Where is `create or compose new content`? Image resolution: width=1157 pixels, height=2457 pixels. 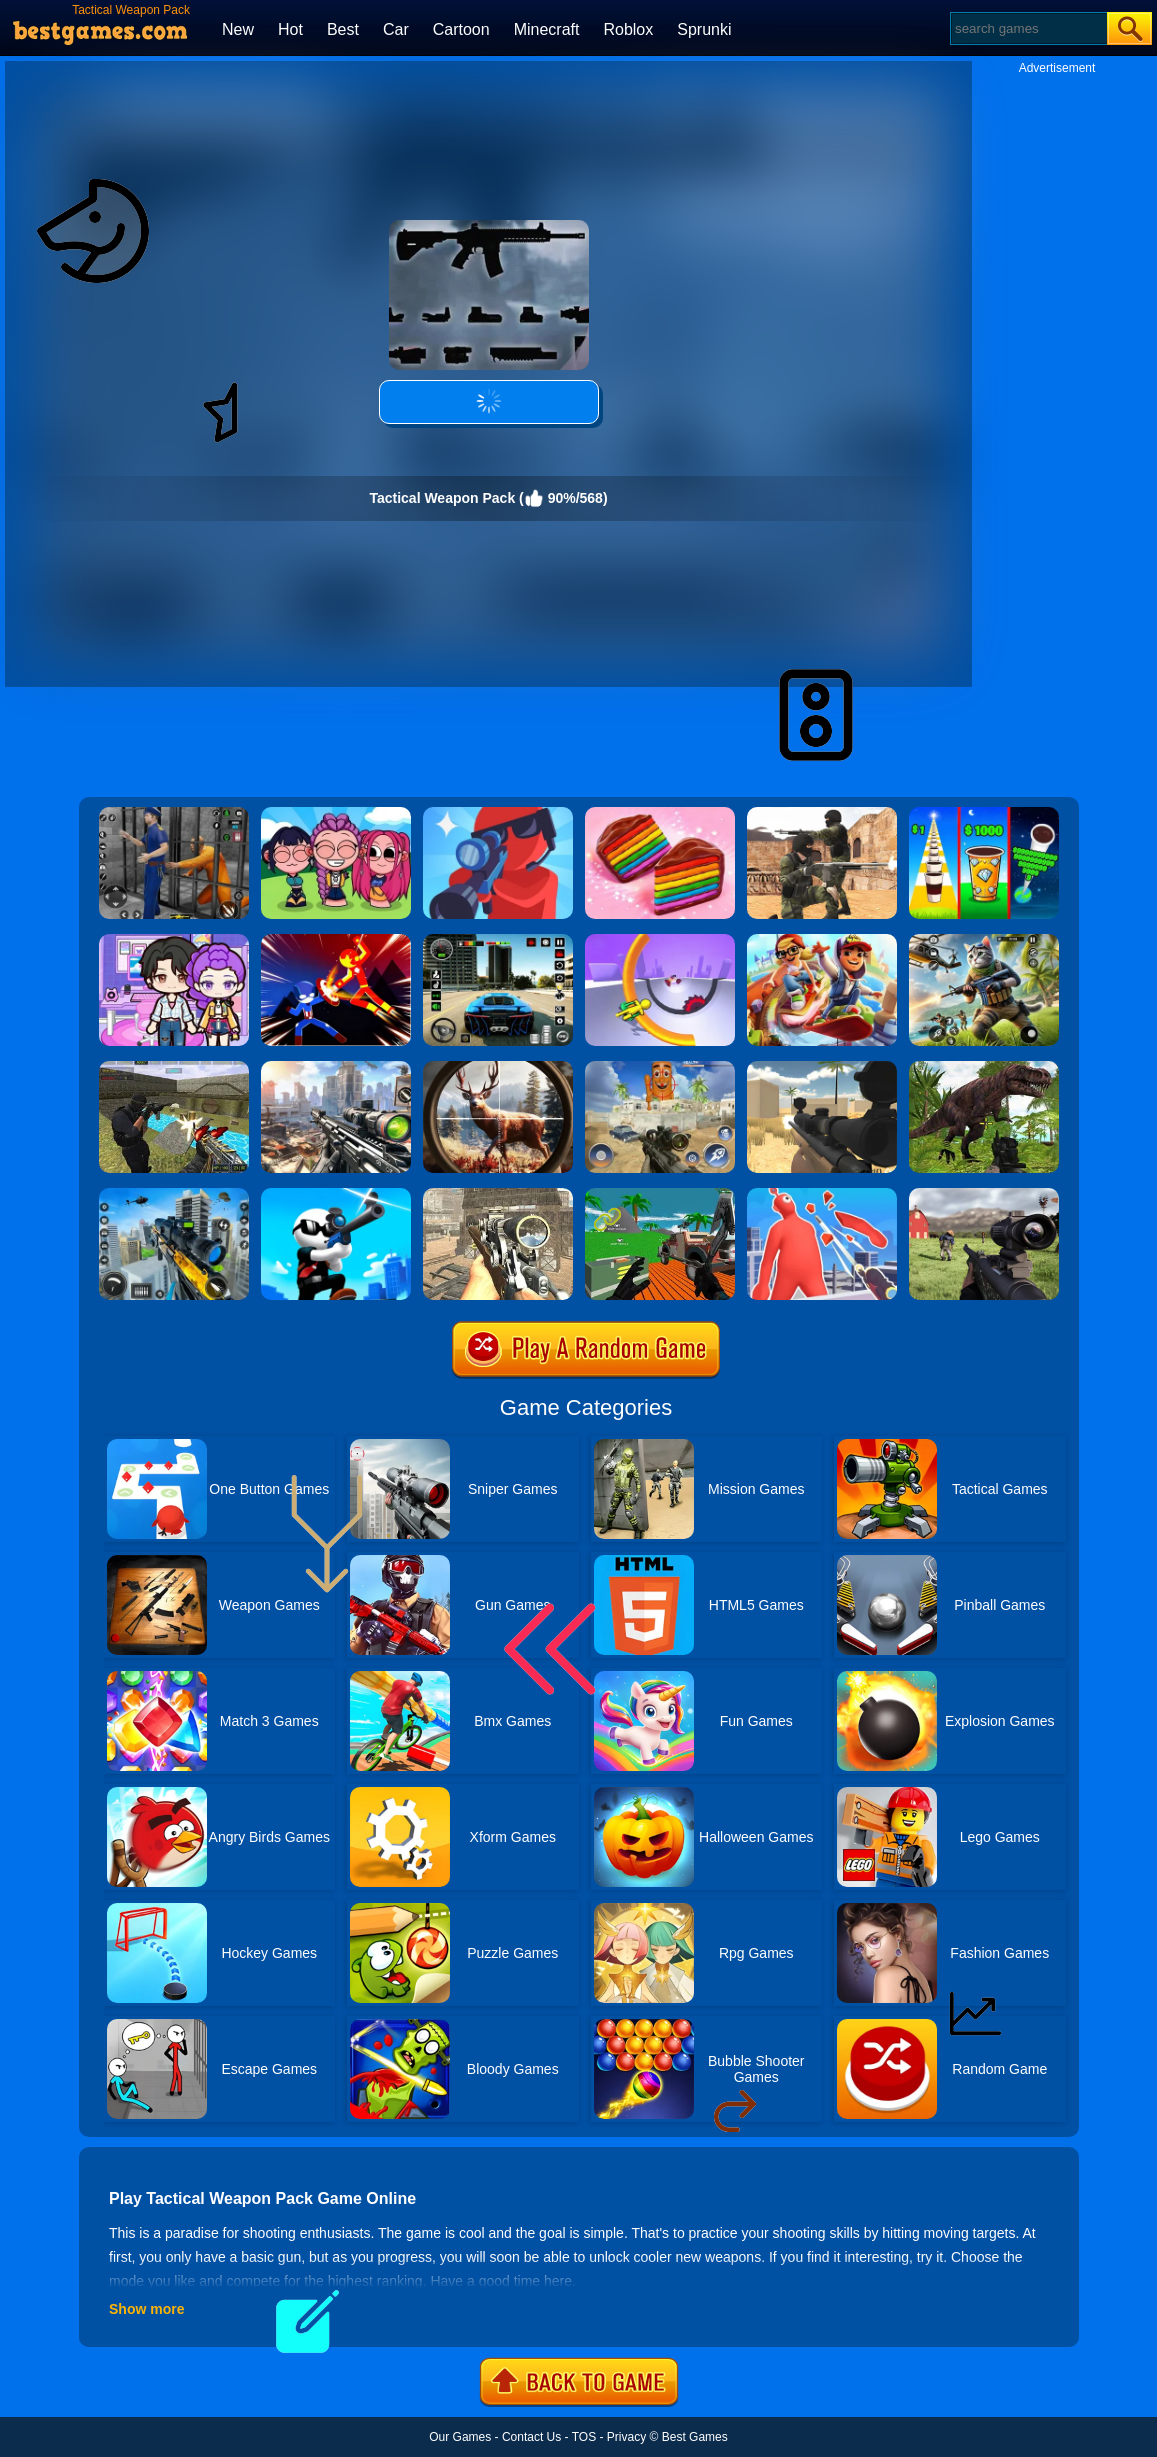 create or compose new content is located at coordinates (307, 2321).